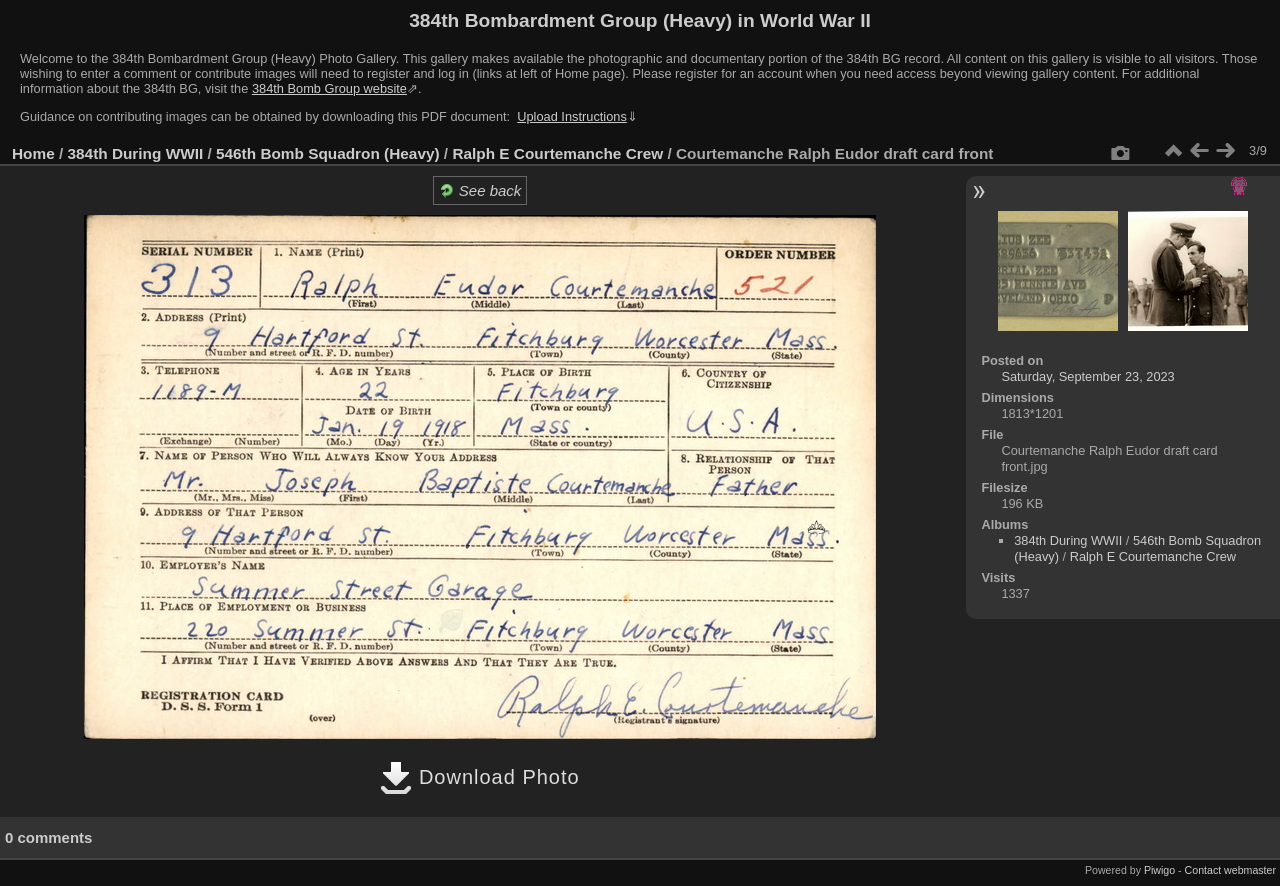 Image resolution: width=1280 pixels, height=886 pixels. Describe the element at coordinates (1239, 186) in the screenshot. I see `view colombian cultural artifacts` at that location.